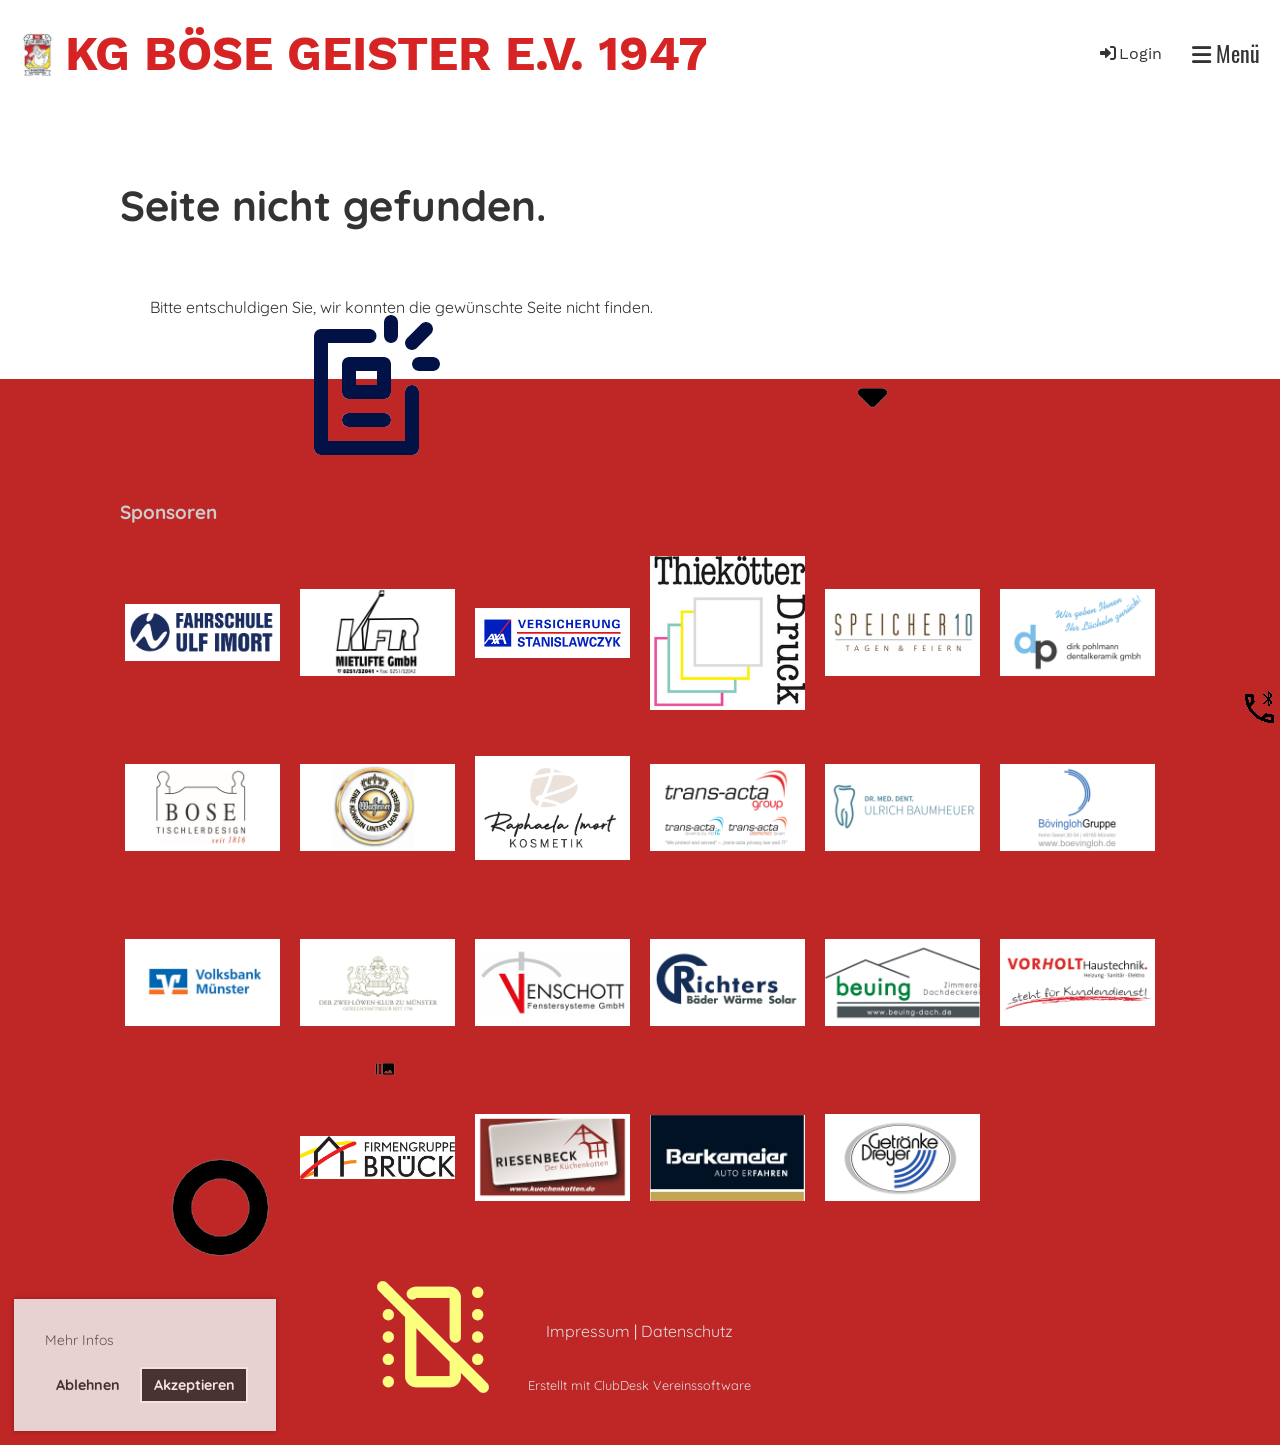  What do you see at coordinates (220, 1207) in the screenshot?
I see `indicates a trip starting point or origin location` at bounding box center [220, 1207].